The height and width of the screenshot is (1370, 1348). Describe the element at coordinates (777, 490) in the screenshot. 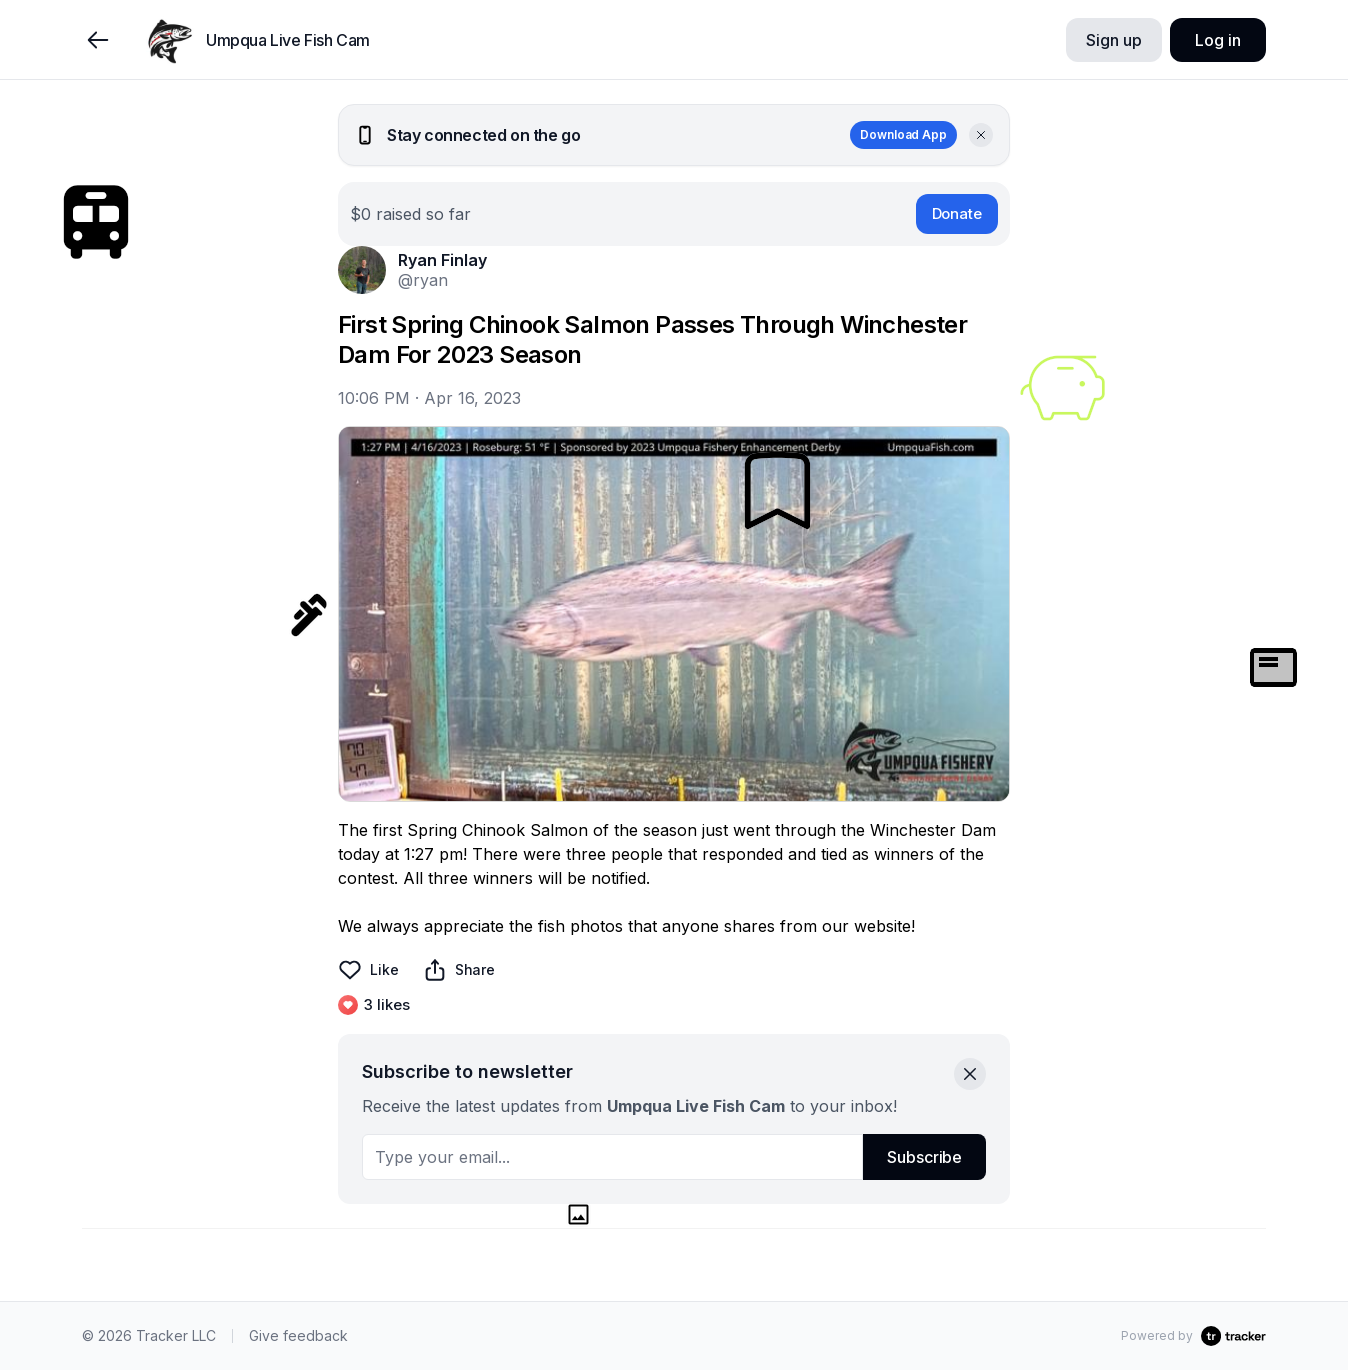

I see `save this item for later` at that location.